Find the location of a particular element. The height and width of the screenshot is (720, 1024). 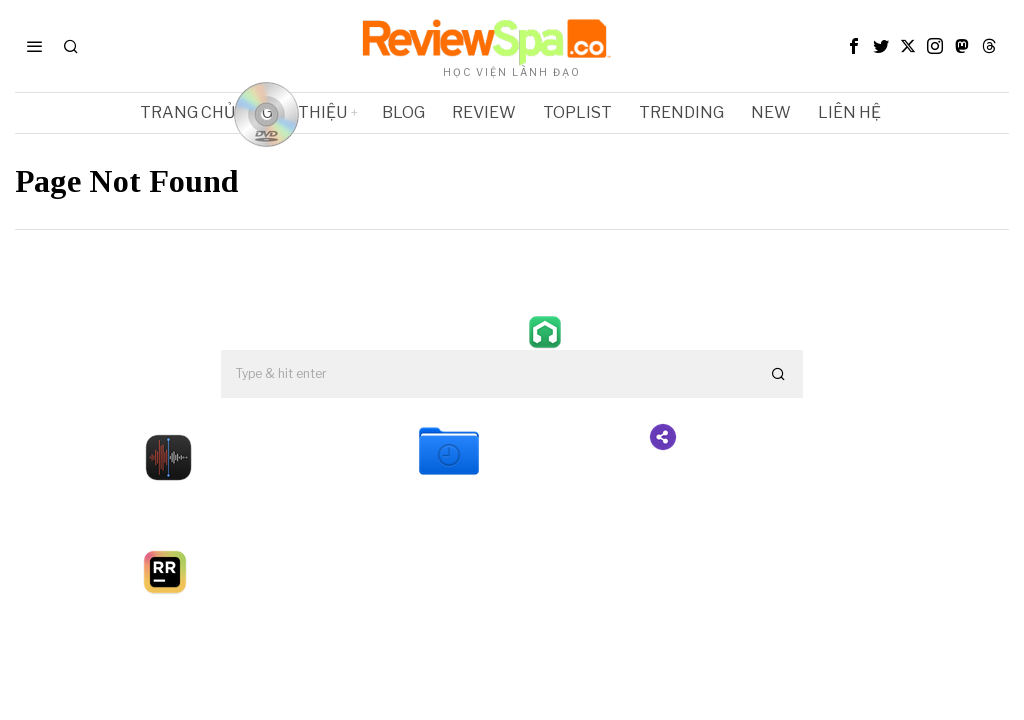

launch rustrover IDE is located at coordinates (165, 572).